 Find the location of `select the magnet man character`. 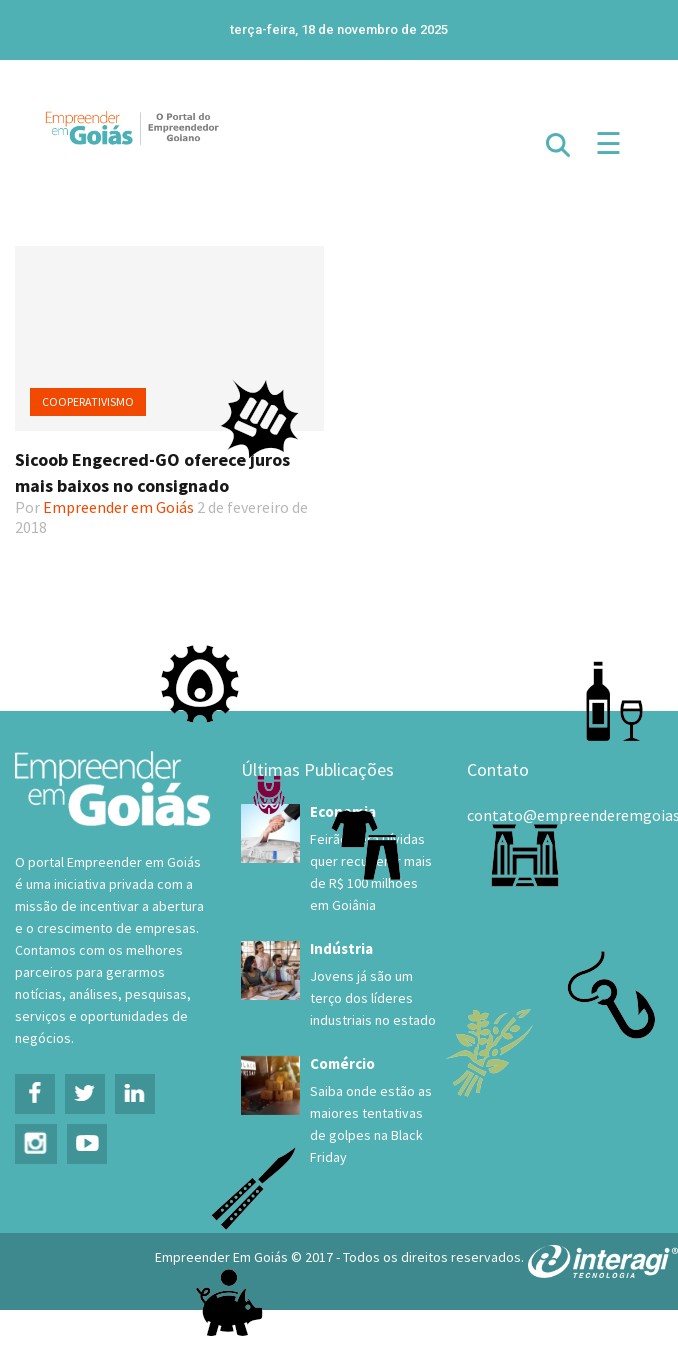

select the magnet man character is located at coordinates (269, 795).